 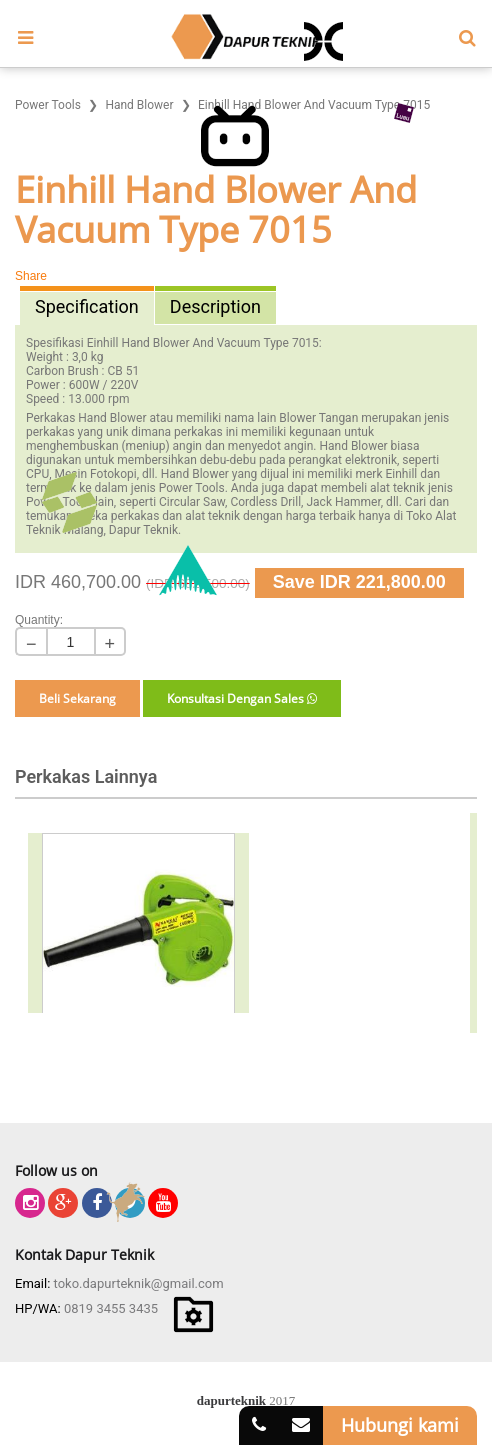 I want to click on luau programming language logo, so click(x=404, y=113).